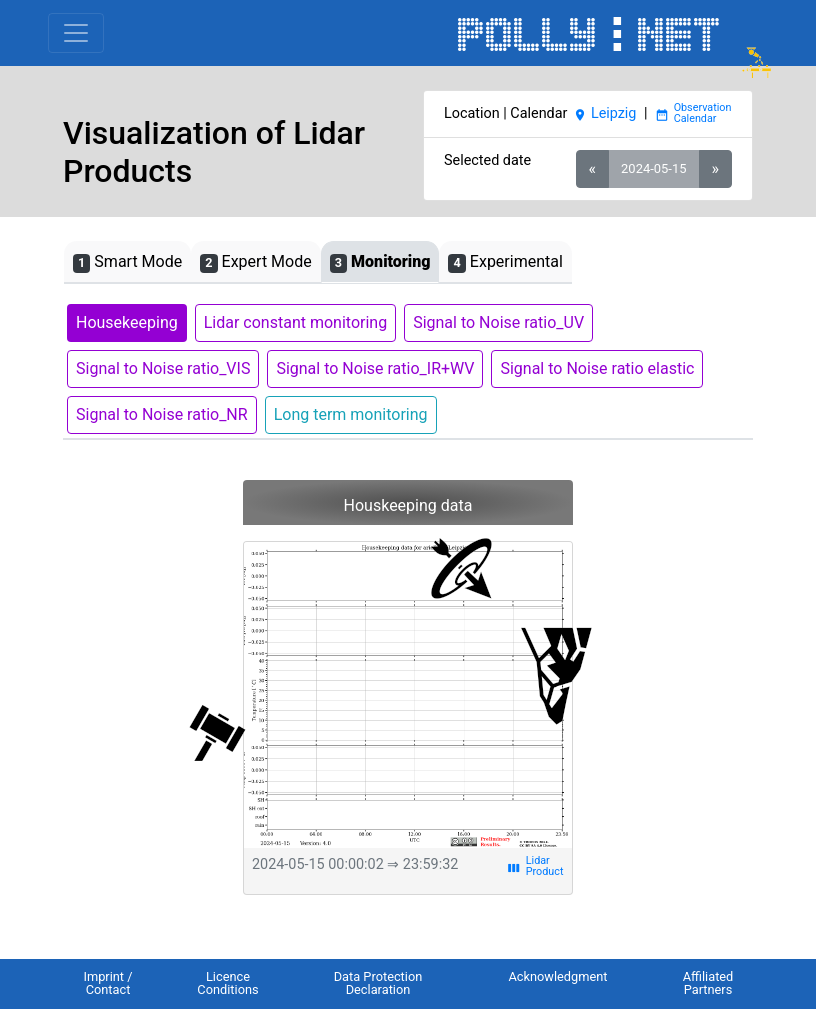 The width and height of the screenshot is (816, 1009). I want to click on access automation or manufacturing settings, so click(755, 62).